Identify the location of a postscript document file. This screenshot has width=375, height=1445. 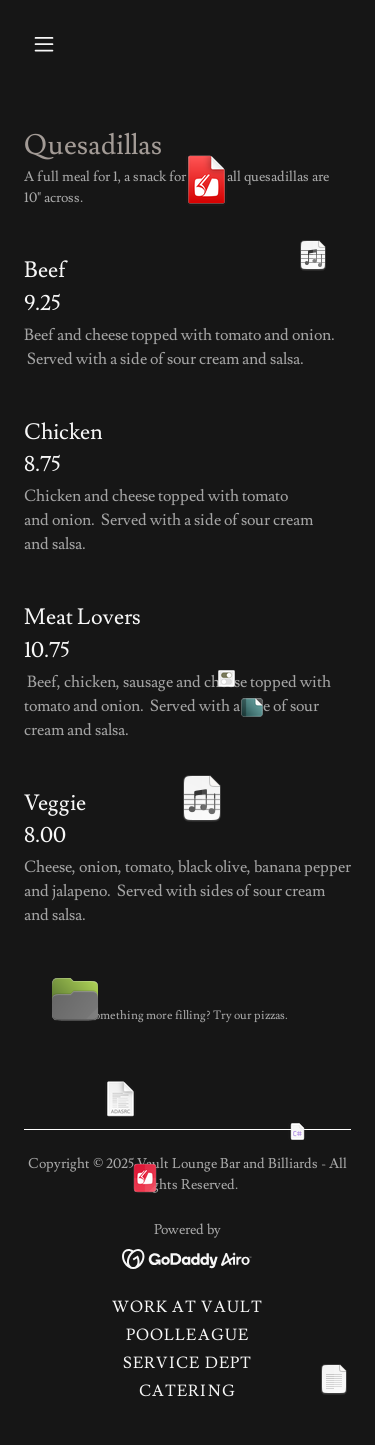
(206, 180).